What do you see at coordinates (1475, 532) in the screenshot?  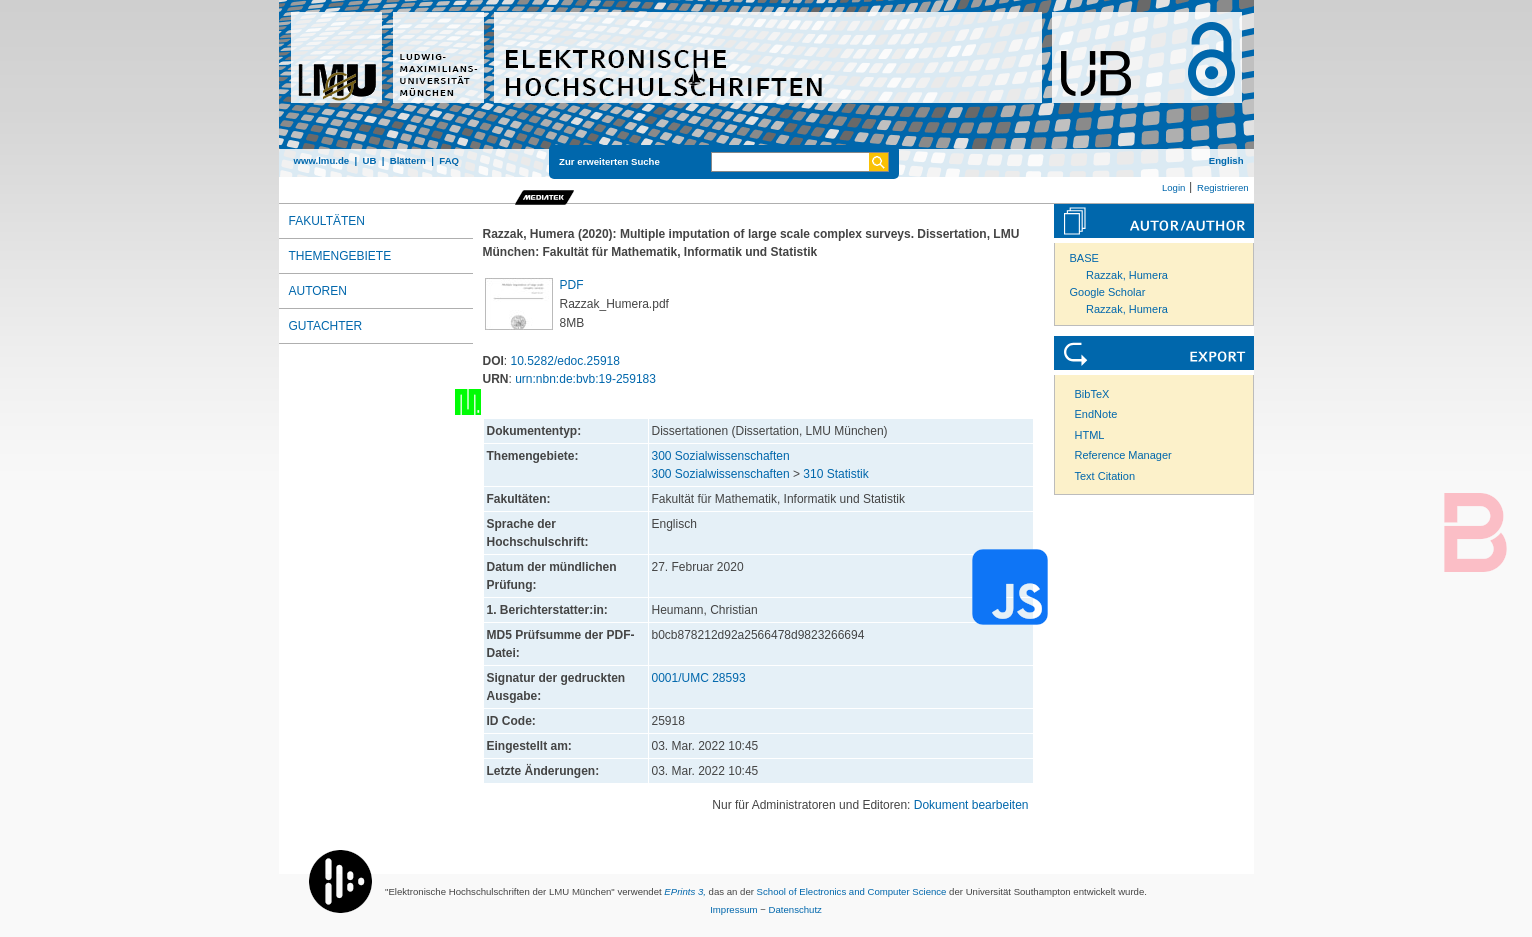 I see `brenntag company logo` at bounding box center [1475, 532].